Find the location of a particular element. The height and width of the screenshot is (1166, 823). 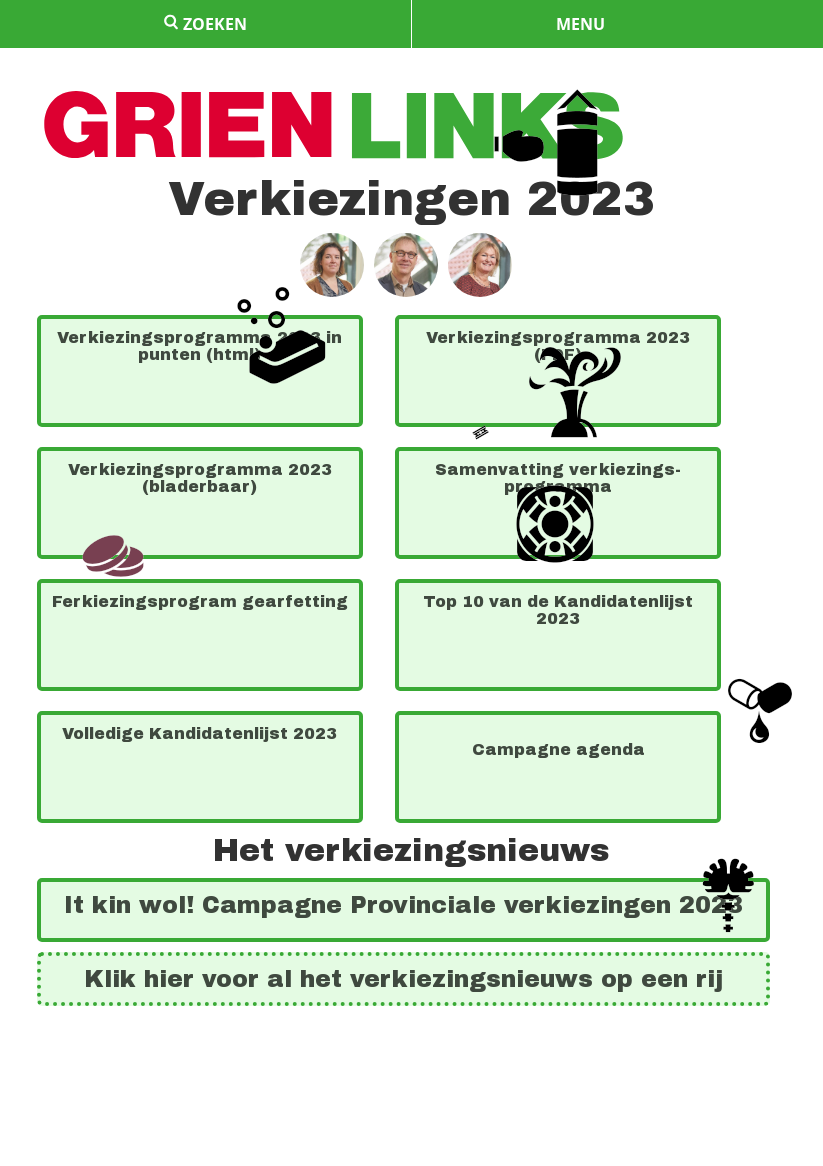

access neuroscience or brain-related content is located at coordinates (728, 895).